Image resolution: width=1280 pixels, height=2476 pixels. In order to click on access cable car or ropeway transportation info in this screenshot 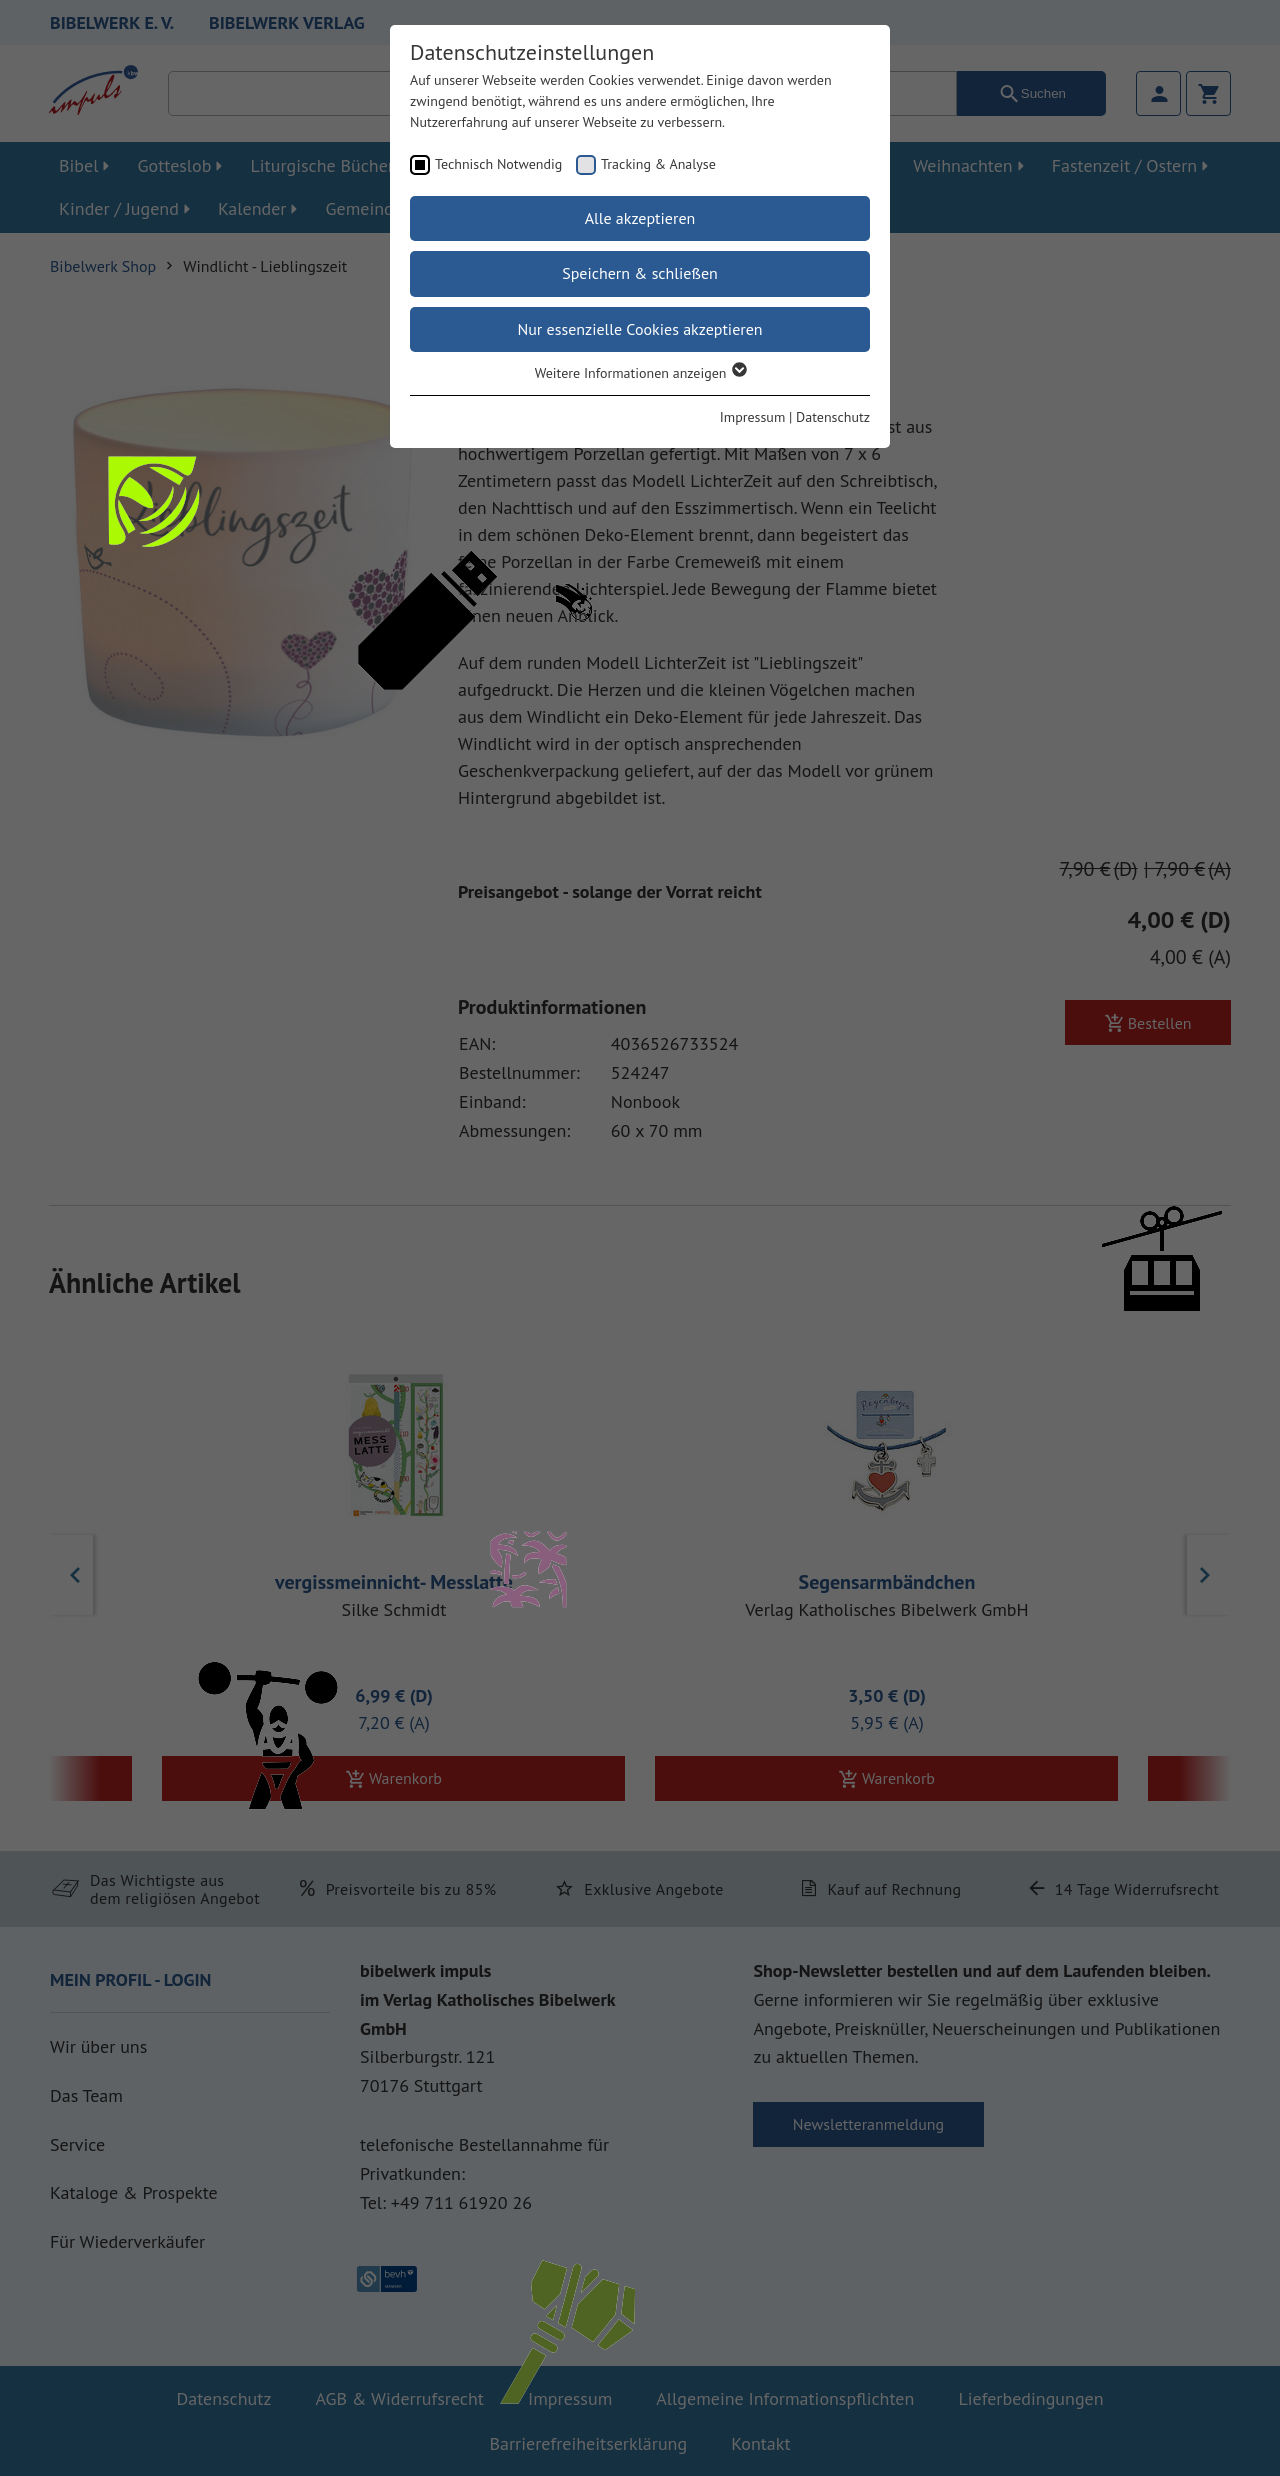, I will do `click(1162, 1265)`.